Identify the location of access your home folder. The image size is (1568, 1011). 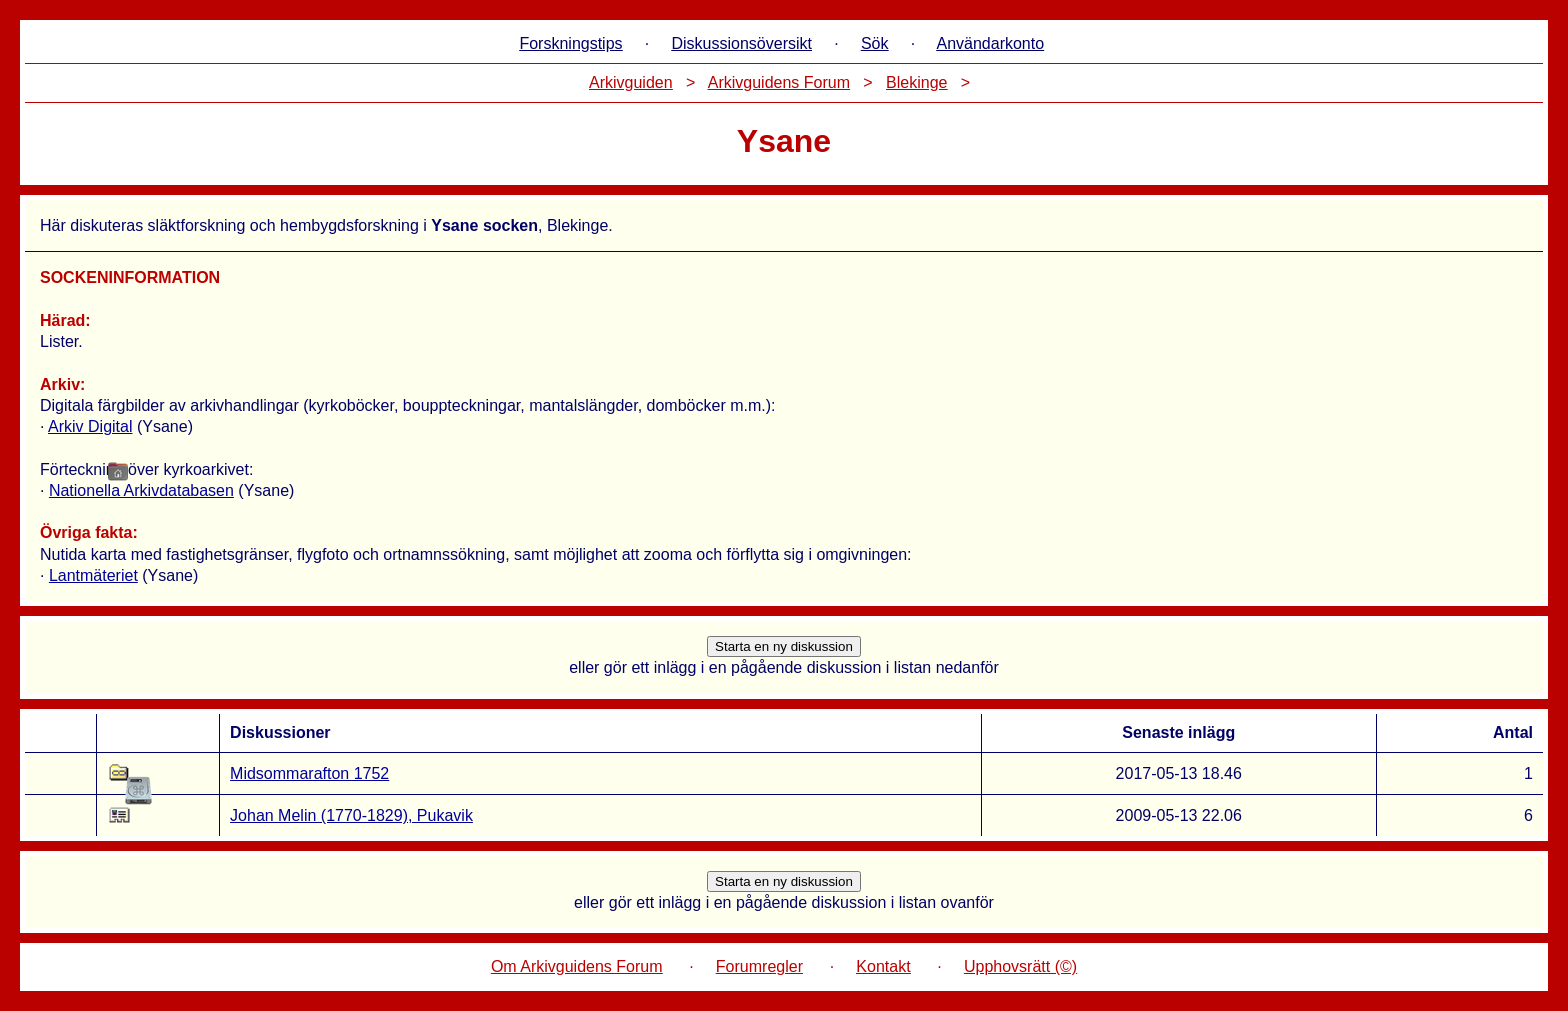
(118, 471).